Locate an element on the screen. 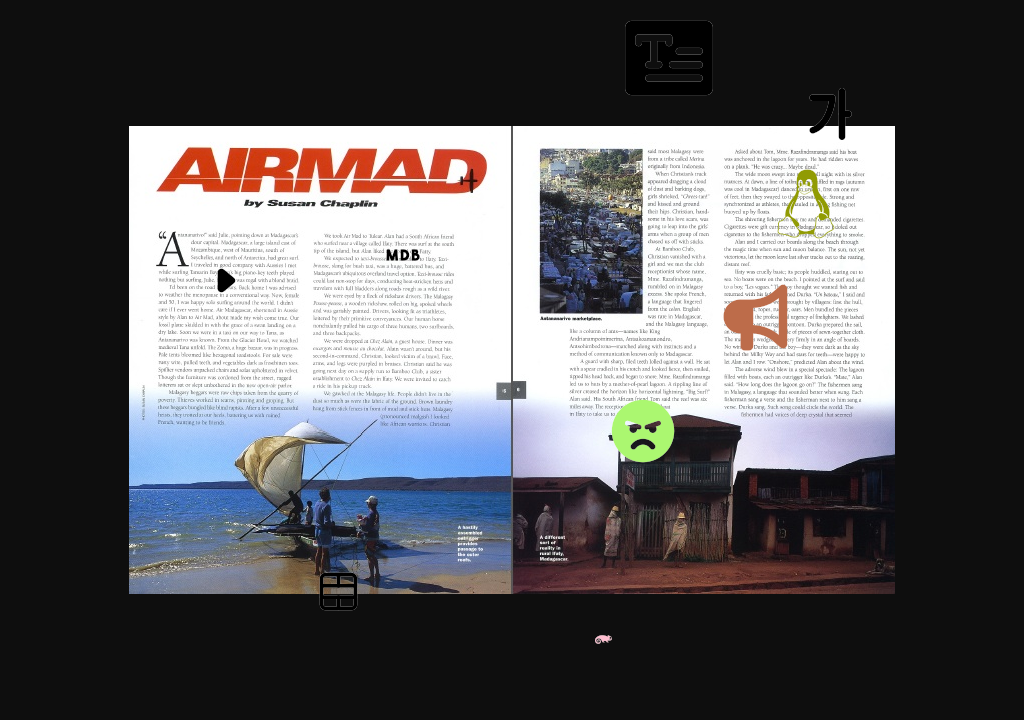 The image size is (1024, 720). SUSE Linux brand logo is located at coordinates (603, 639).